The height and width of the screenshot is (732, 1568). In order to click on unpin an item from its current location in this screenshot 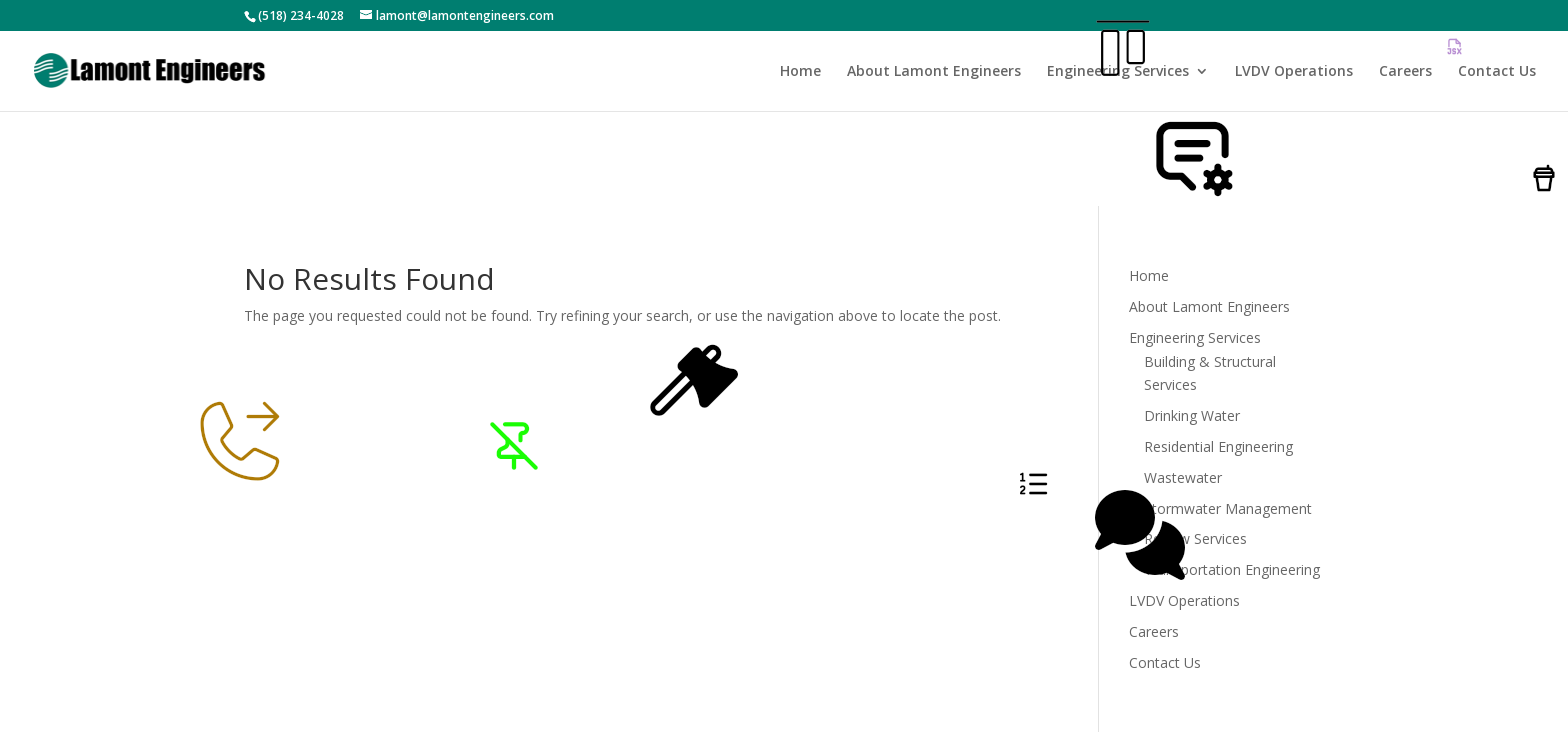, I will do `click(514, 446)`.